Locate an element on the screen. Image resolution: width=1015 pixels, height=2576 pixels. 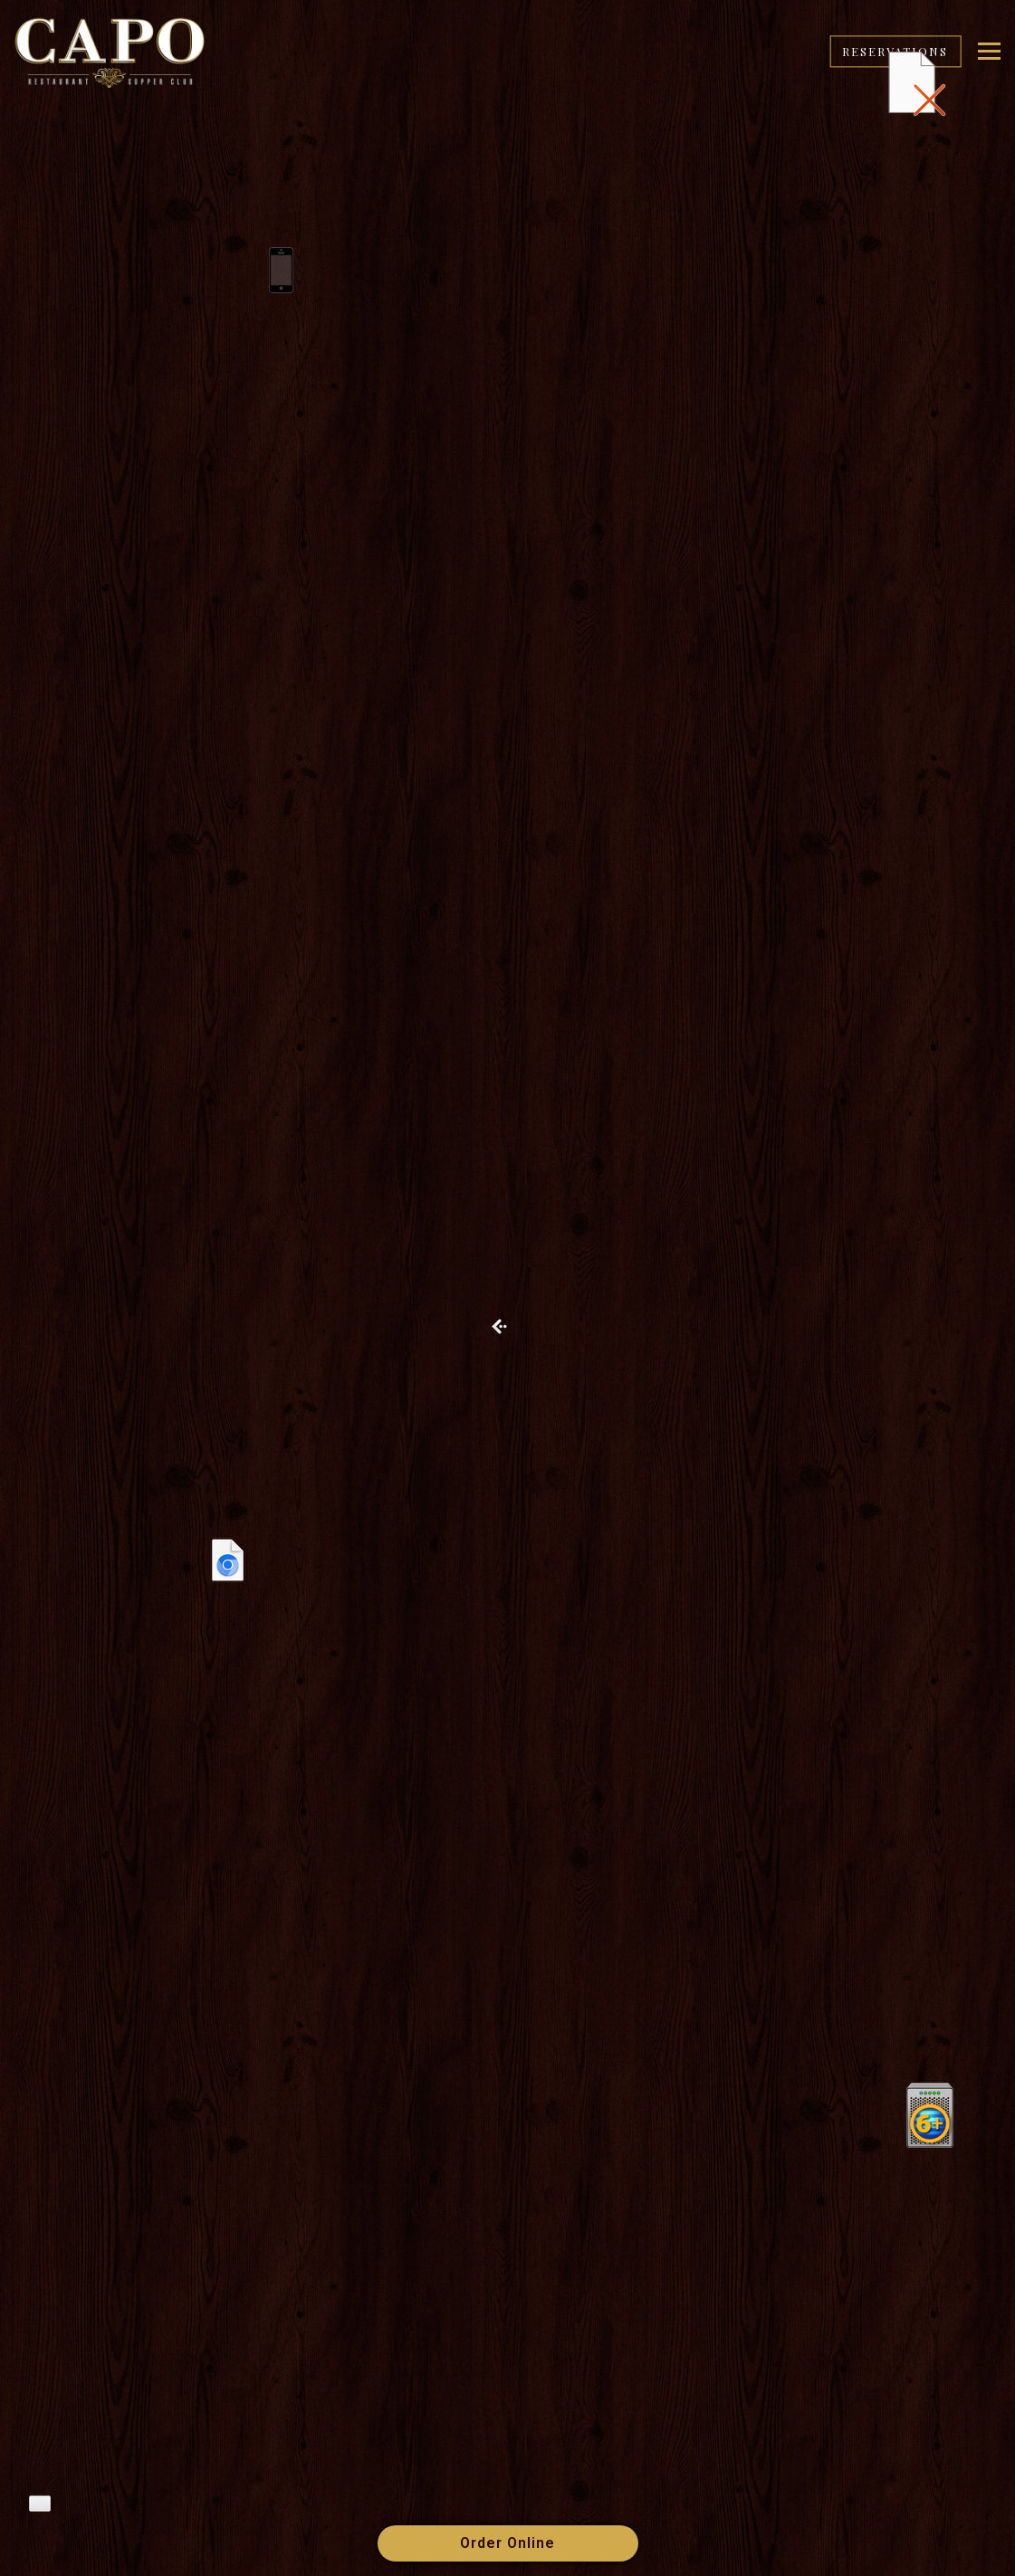
delete a file or document is located at coordinates (912, 82).